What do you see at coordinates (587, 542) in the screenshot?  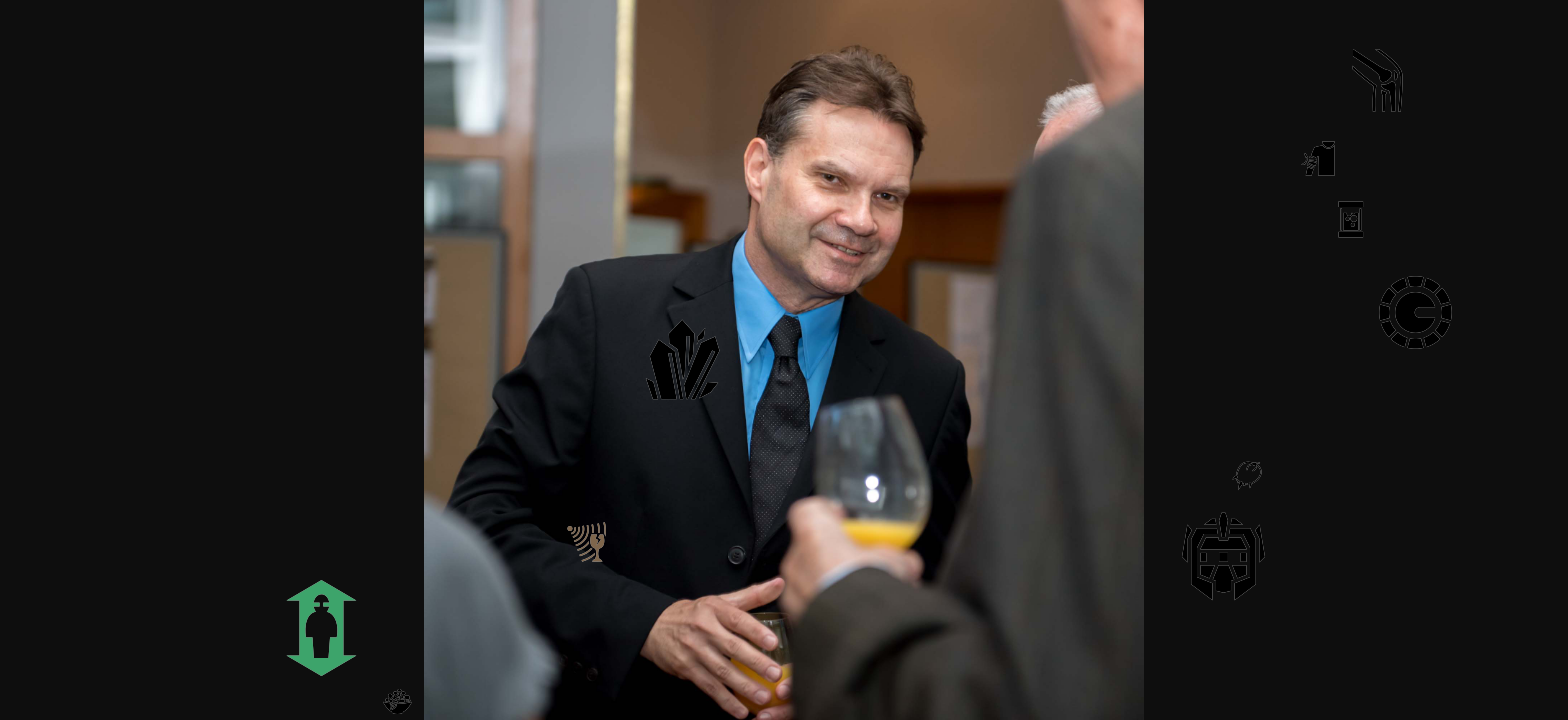 I see `access ultrasound or sonography features` at bounding box center [587, 542].